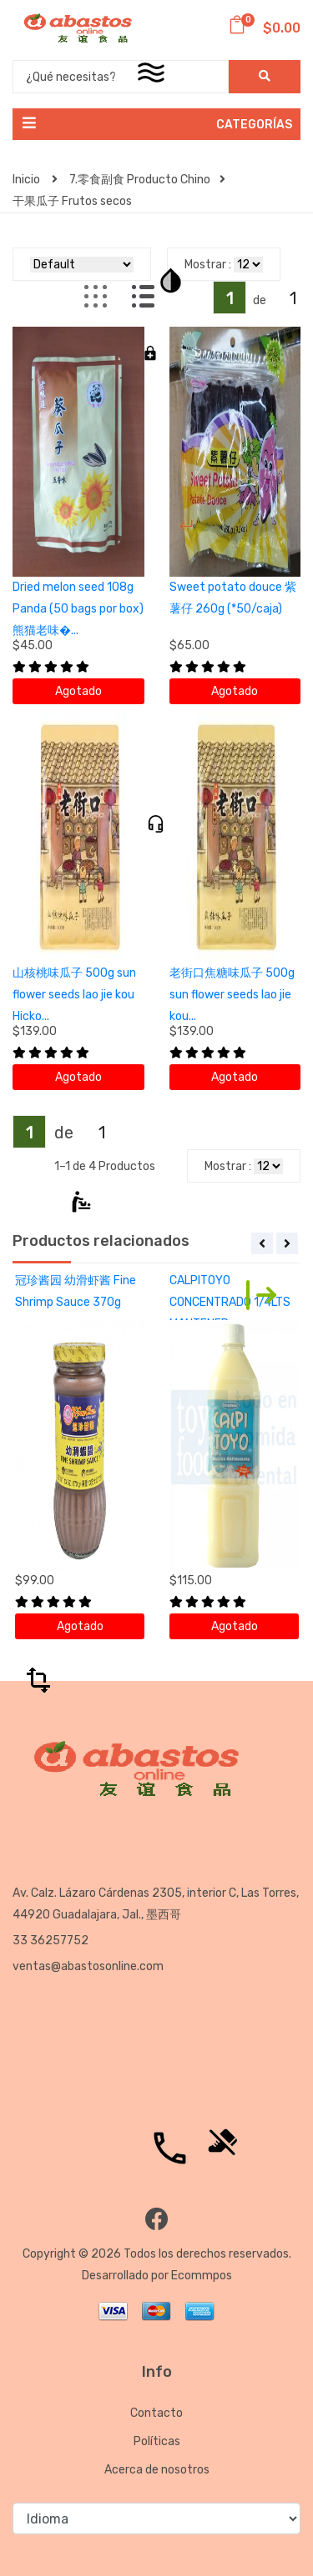 This screenshot has width=313, height=2576. Describe the element at coordinates (81, 1202) in the screenshot. I see `indicates baby changing station nearby` at that location.